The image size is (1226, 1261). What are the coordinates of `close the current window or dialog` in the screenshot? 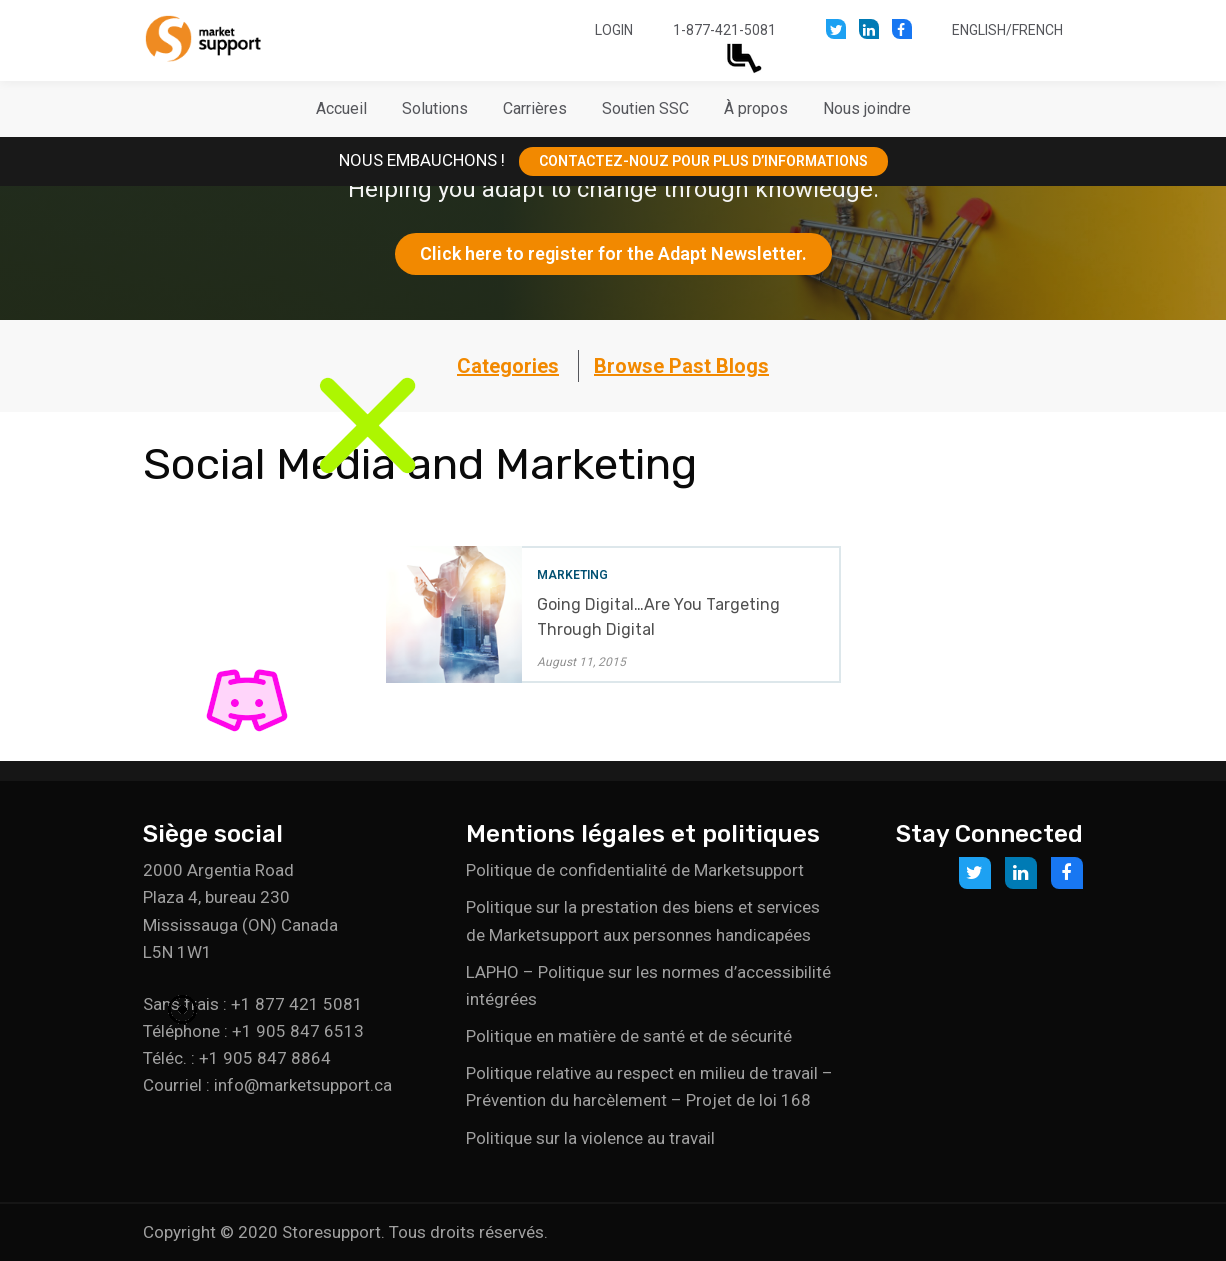 It's located at (367, 425).